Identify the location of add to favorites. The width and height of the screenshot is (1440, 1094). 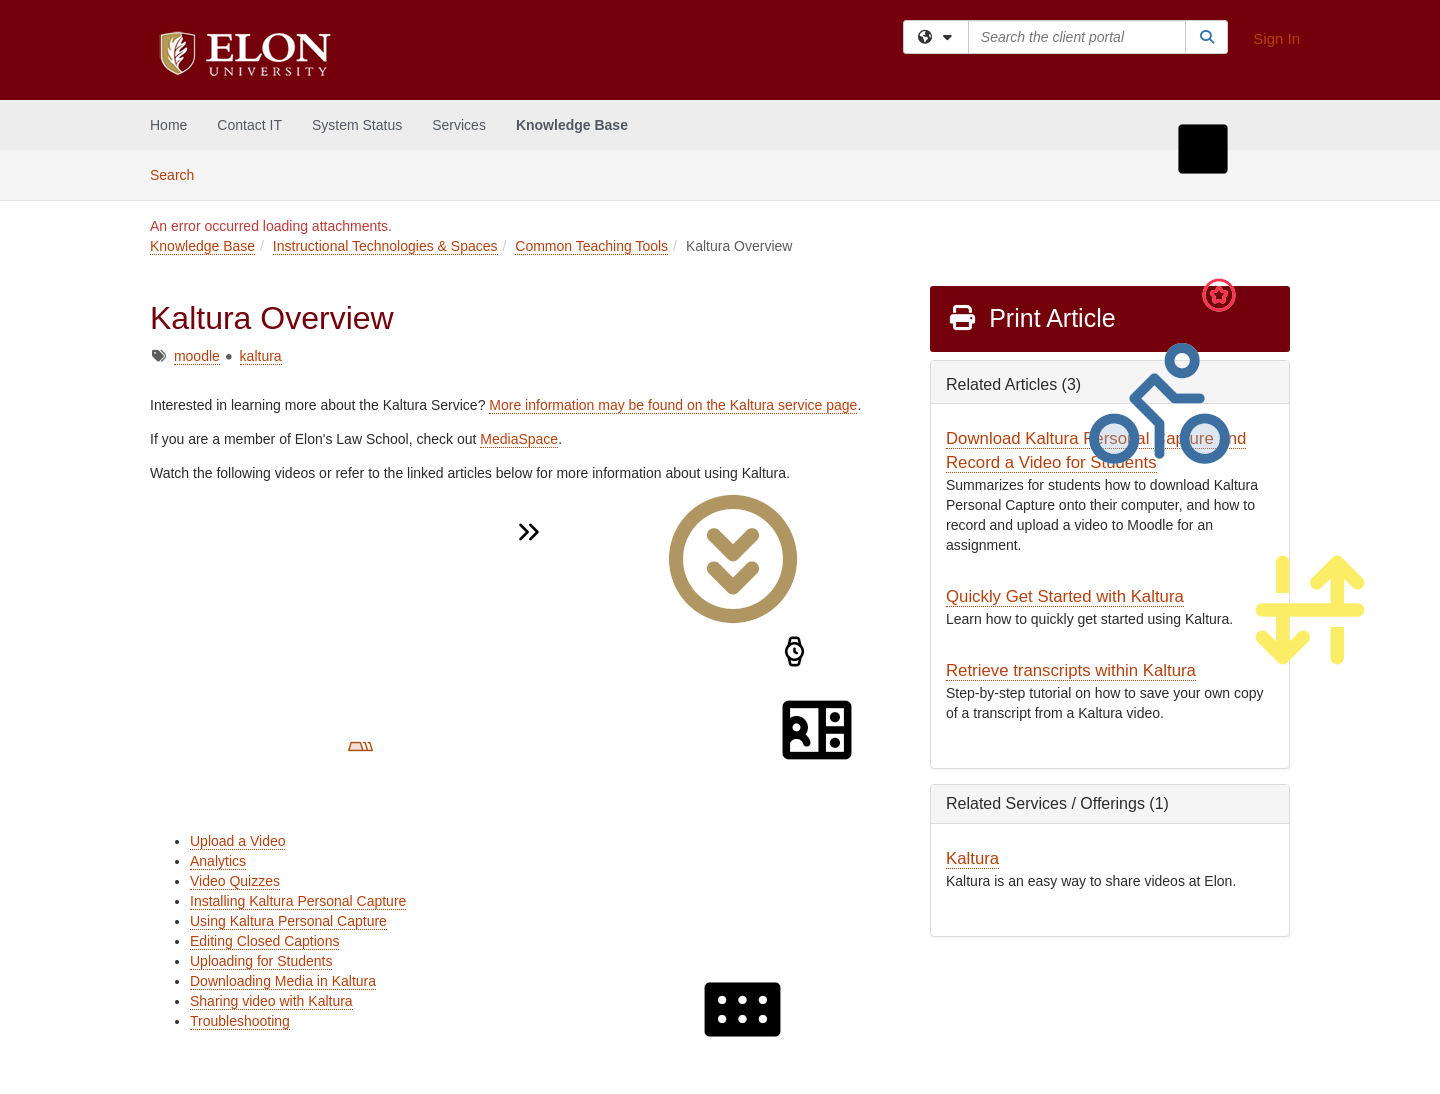
(1219, 295).